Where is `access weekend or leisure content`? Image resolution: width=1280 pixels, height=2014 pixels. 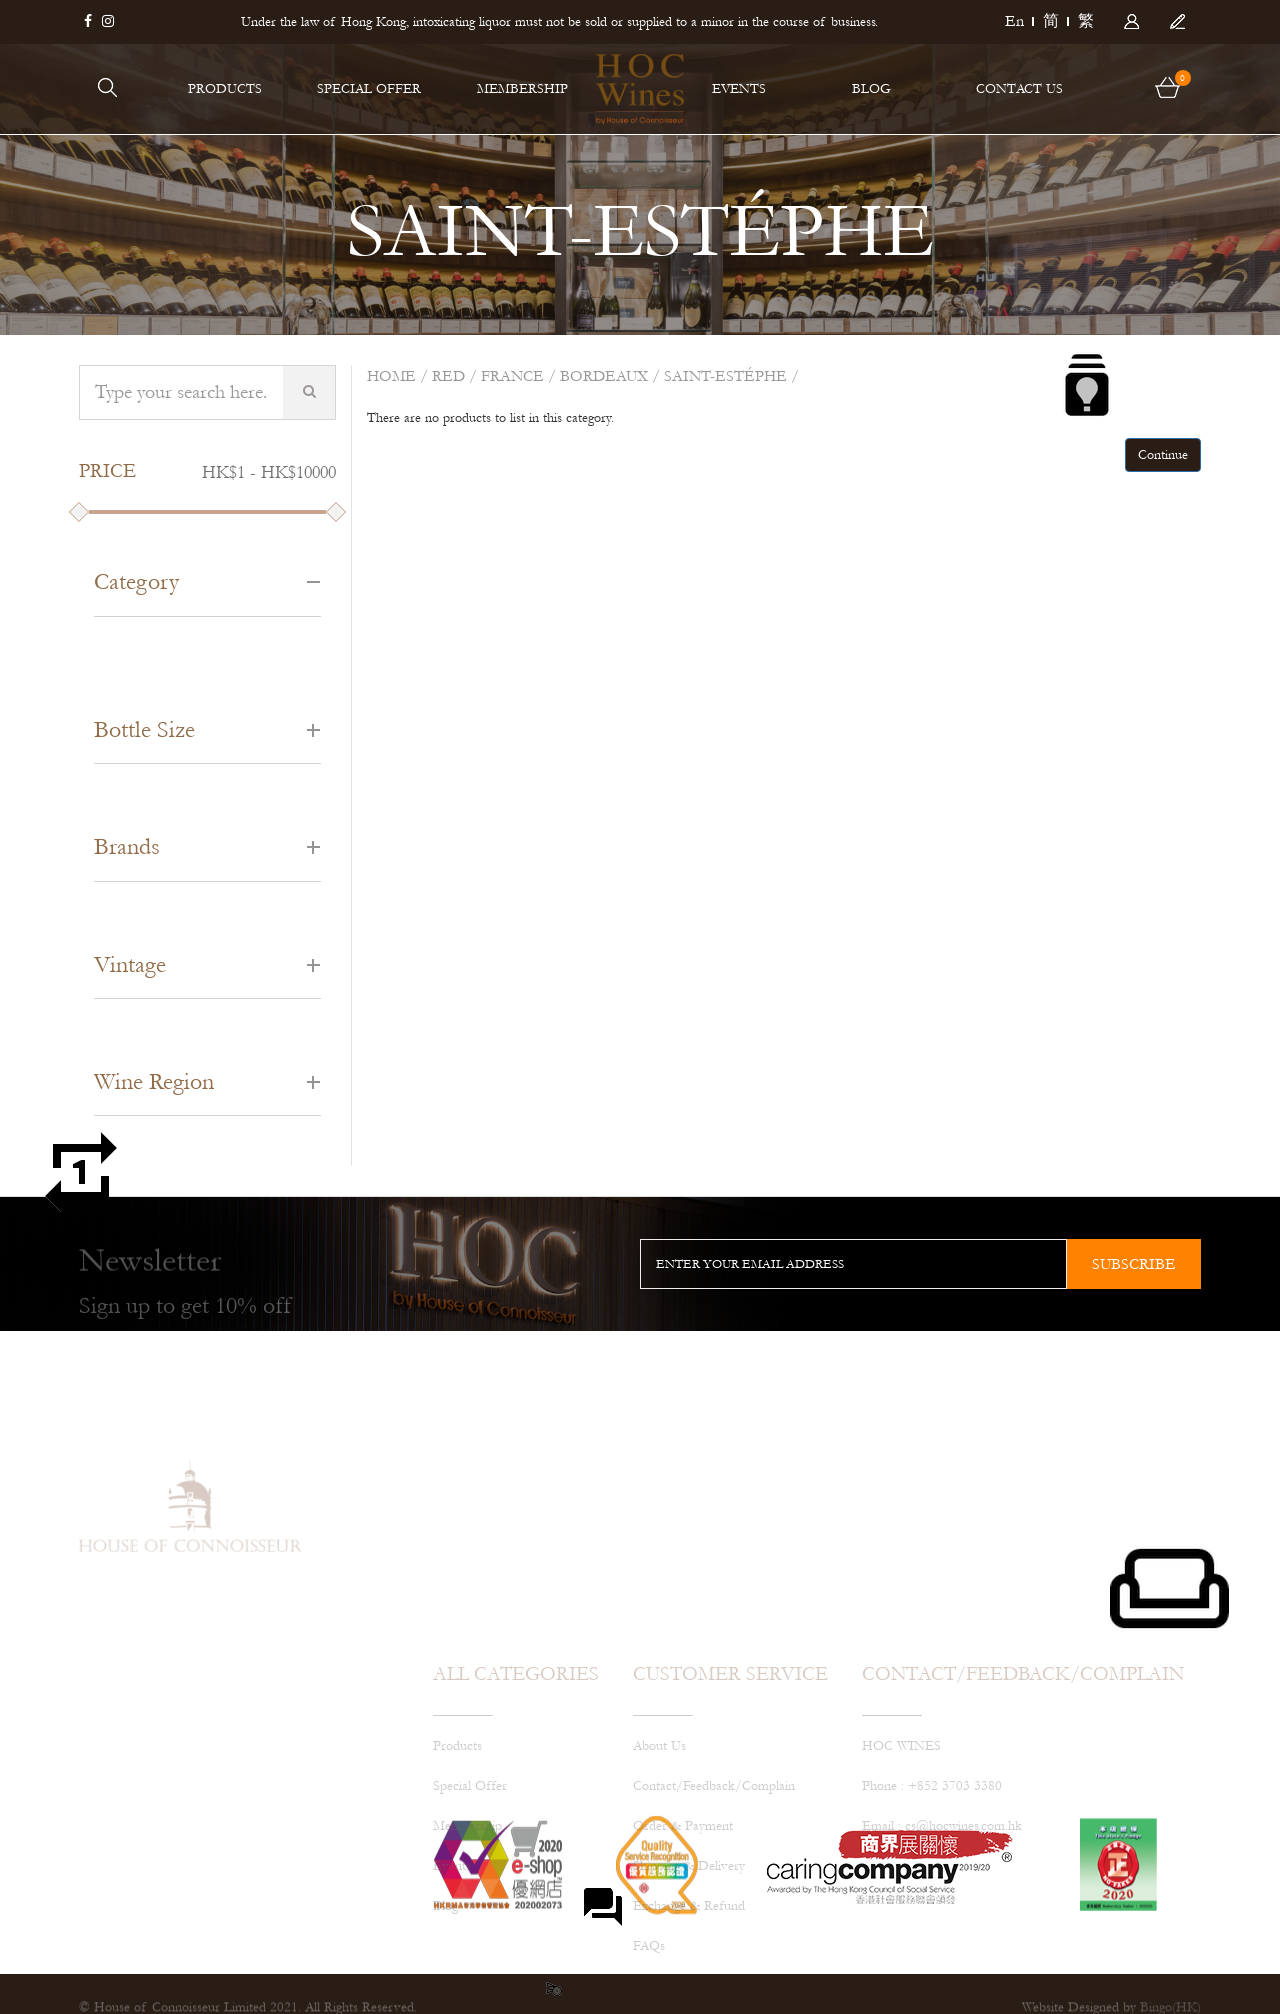
access weekend or leisure content is located at coordinates (1169, 1588).